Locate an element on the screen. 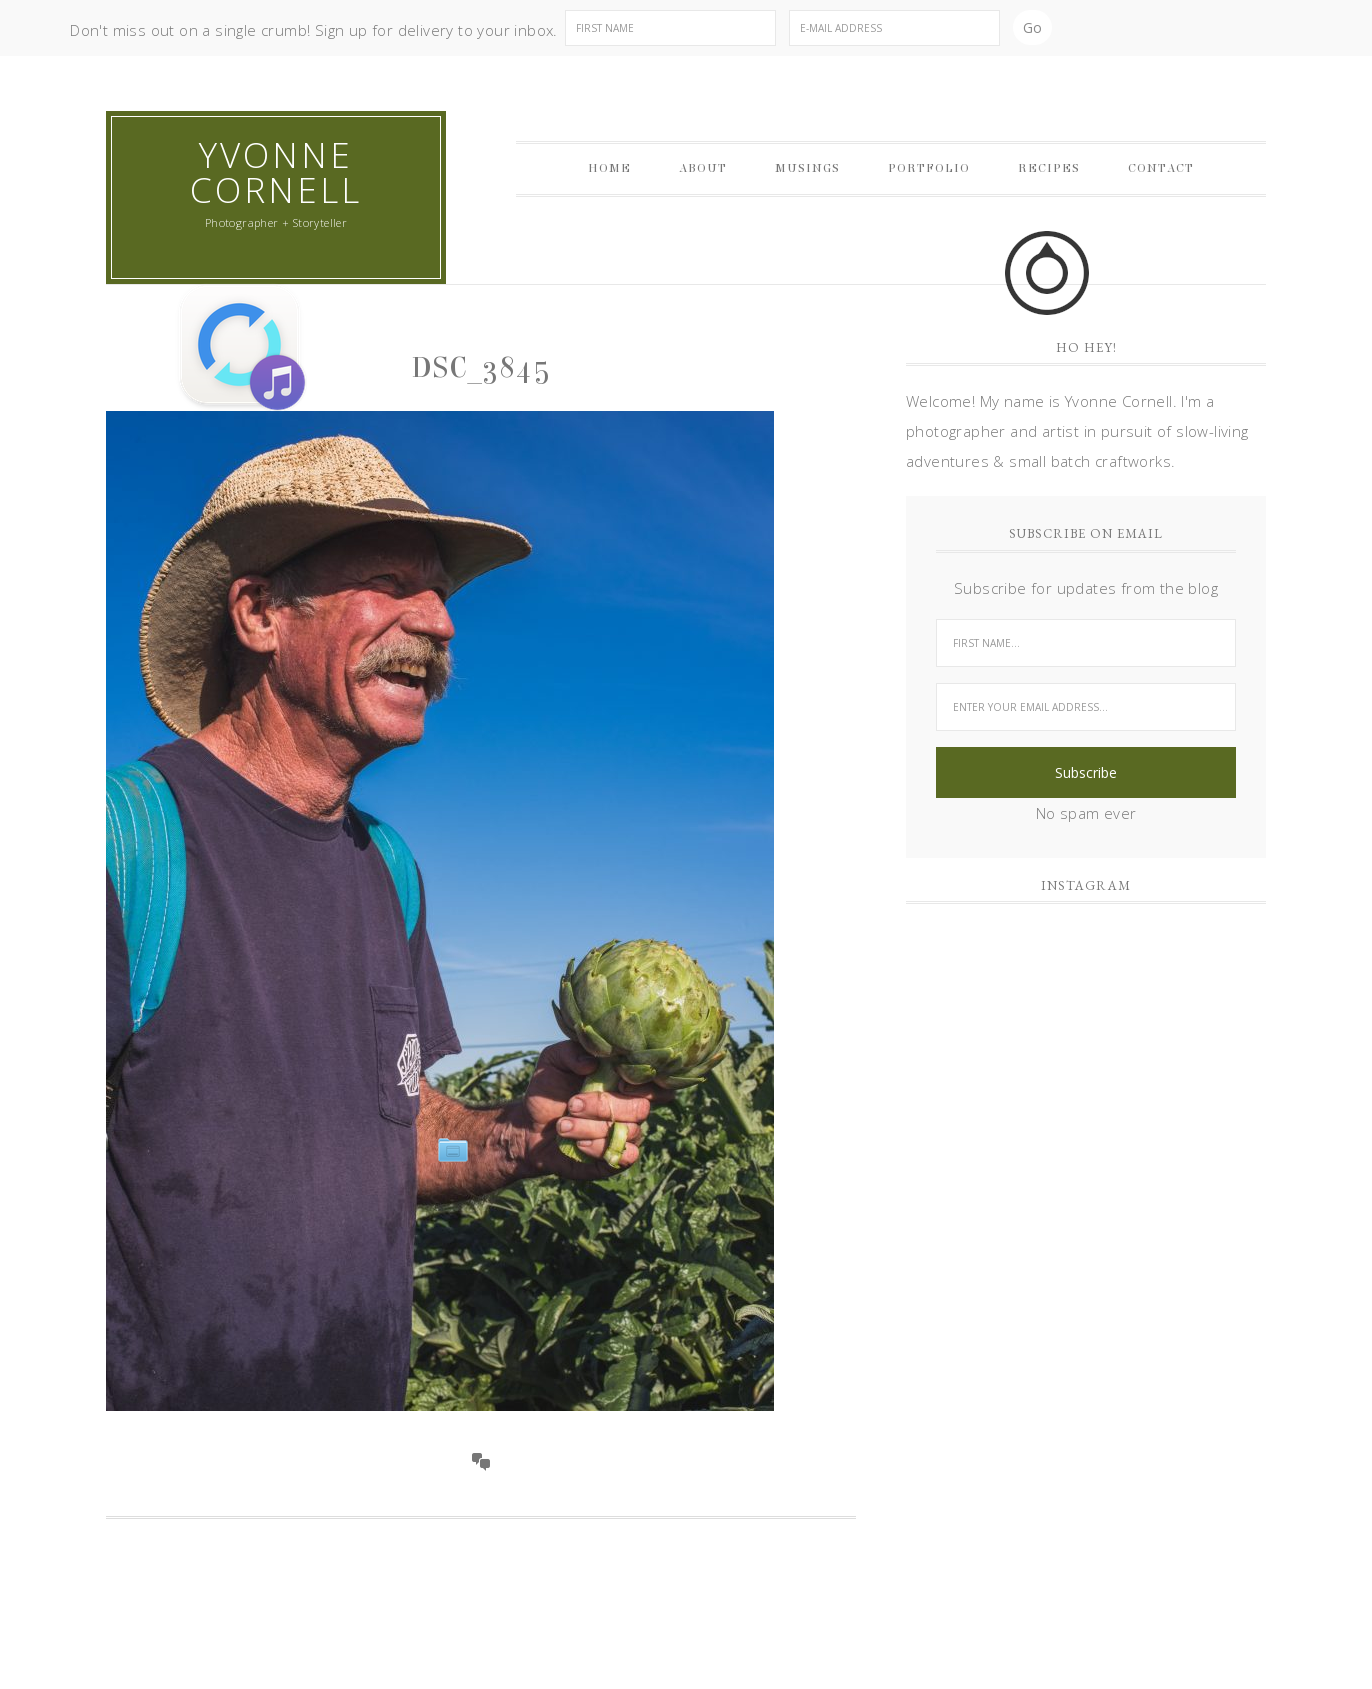 Image resolution: width=1372 pixels, height=1689 pixels. convert audio or video files to different formats is located at coordinates (239, 344).